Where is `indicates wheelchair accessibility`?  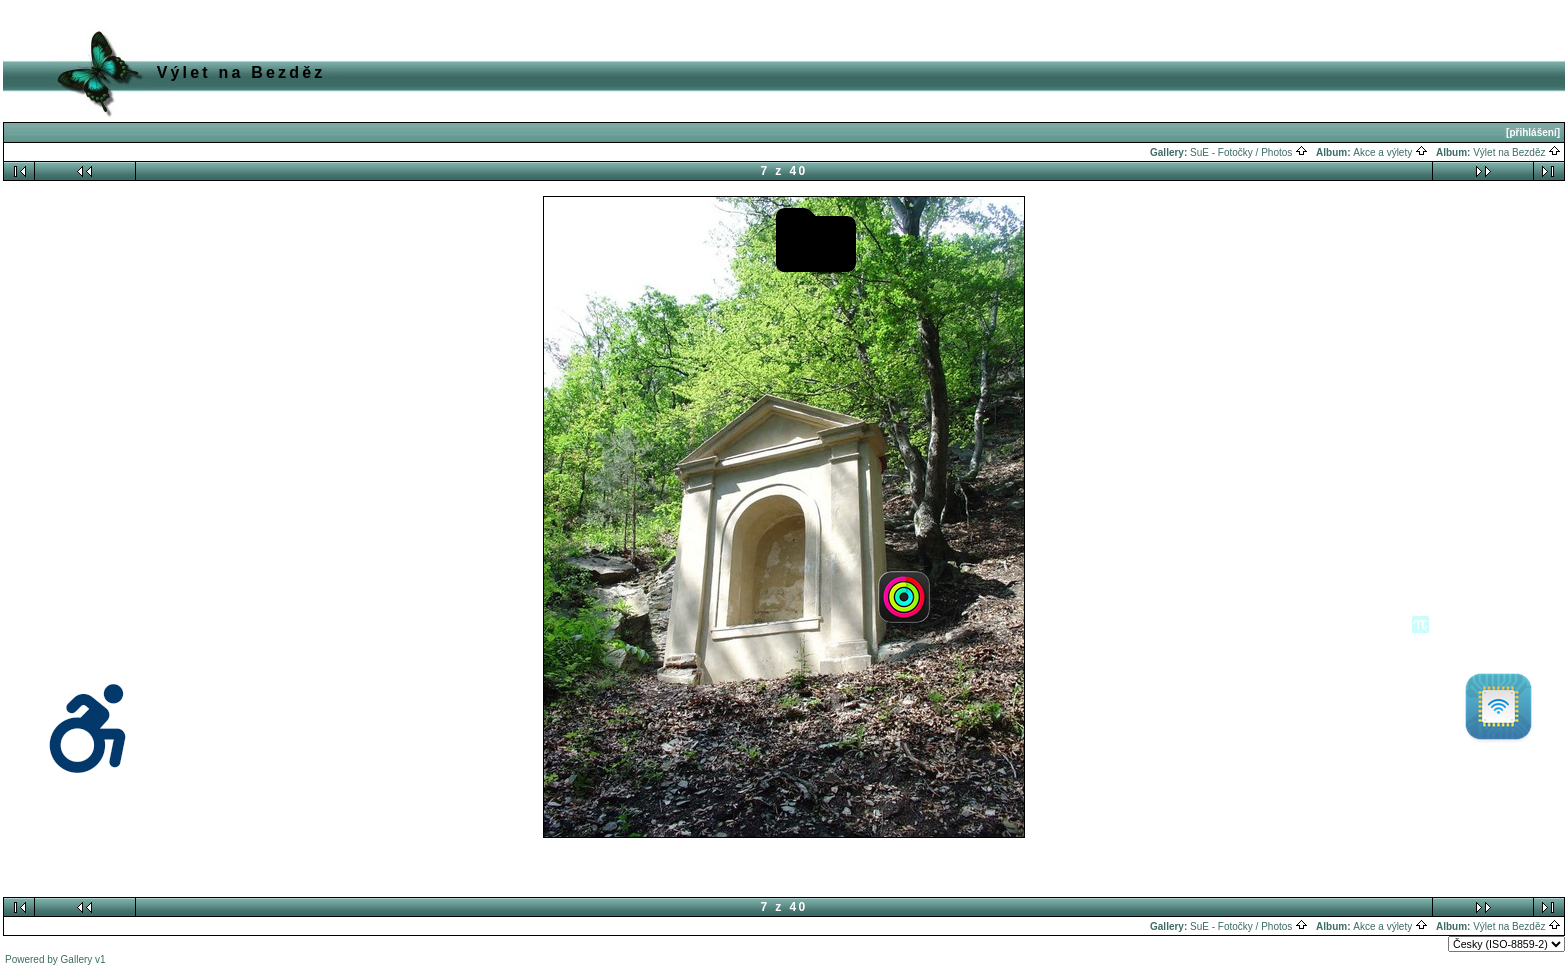
indicates wheelchair accessibility is located at coordinates (88, 728).